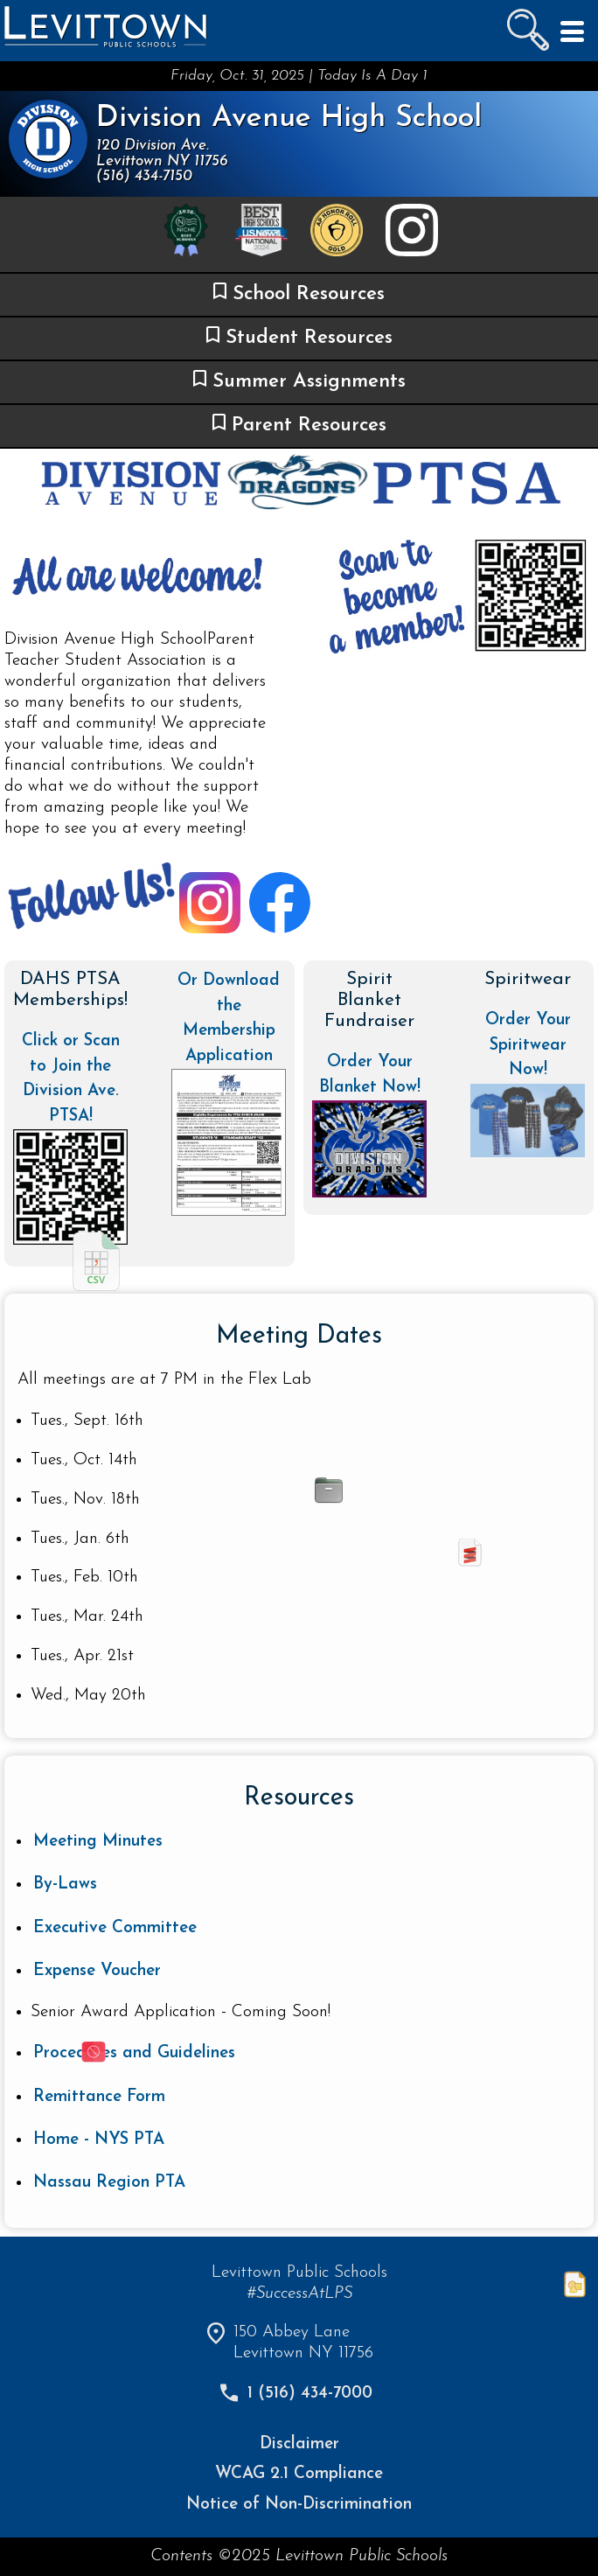 This screenshot has width=598, height=2576. What do you see at coordinates (329, 1490) in the screenshot?
I see `open the file manager application` at bounding box center [329, 1490].